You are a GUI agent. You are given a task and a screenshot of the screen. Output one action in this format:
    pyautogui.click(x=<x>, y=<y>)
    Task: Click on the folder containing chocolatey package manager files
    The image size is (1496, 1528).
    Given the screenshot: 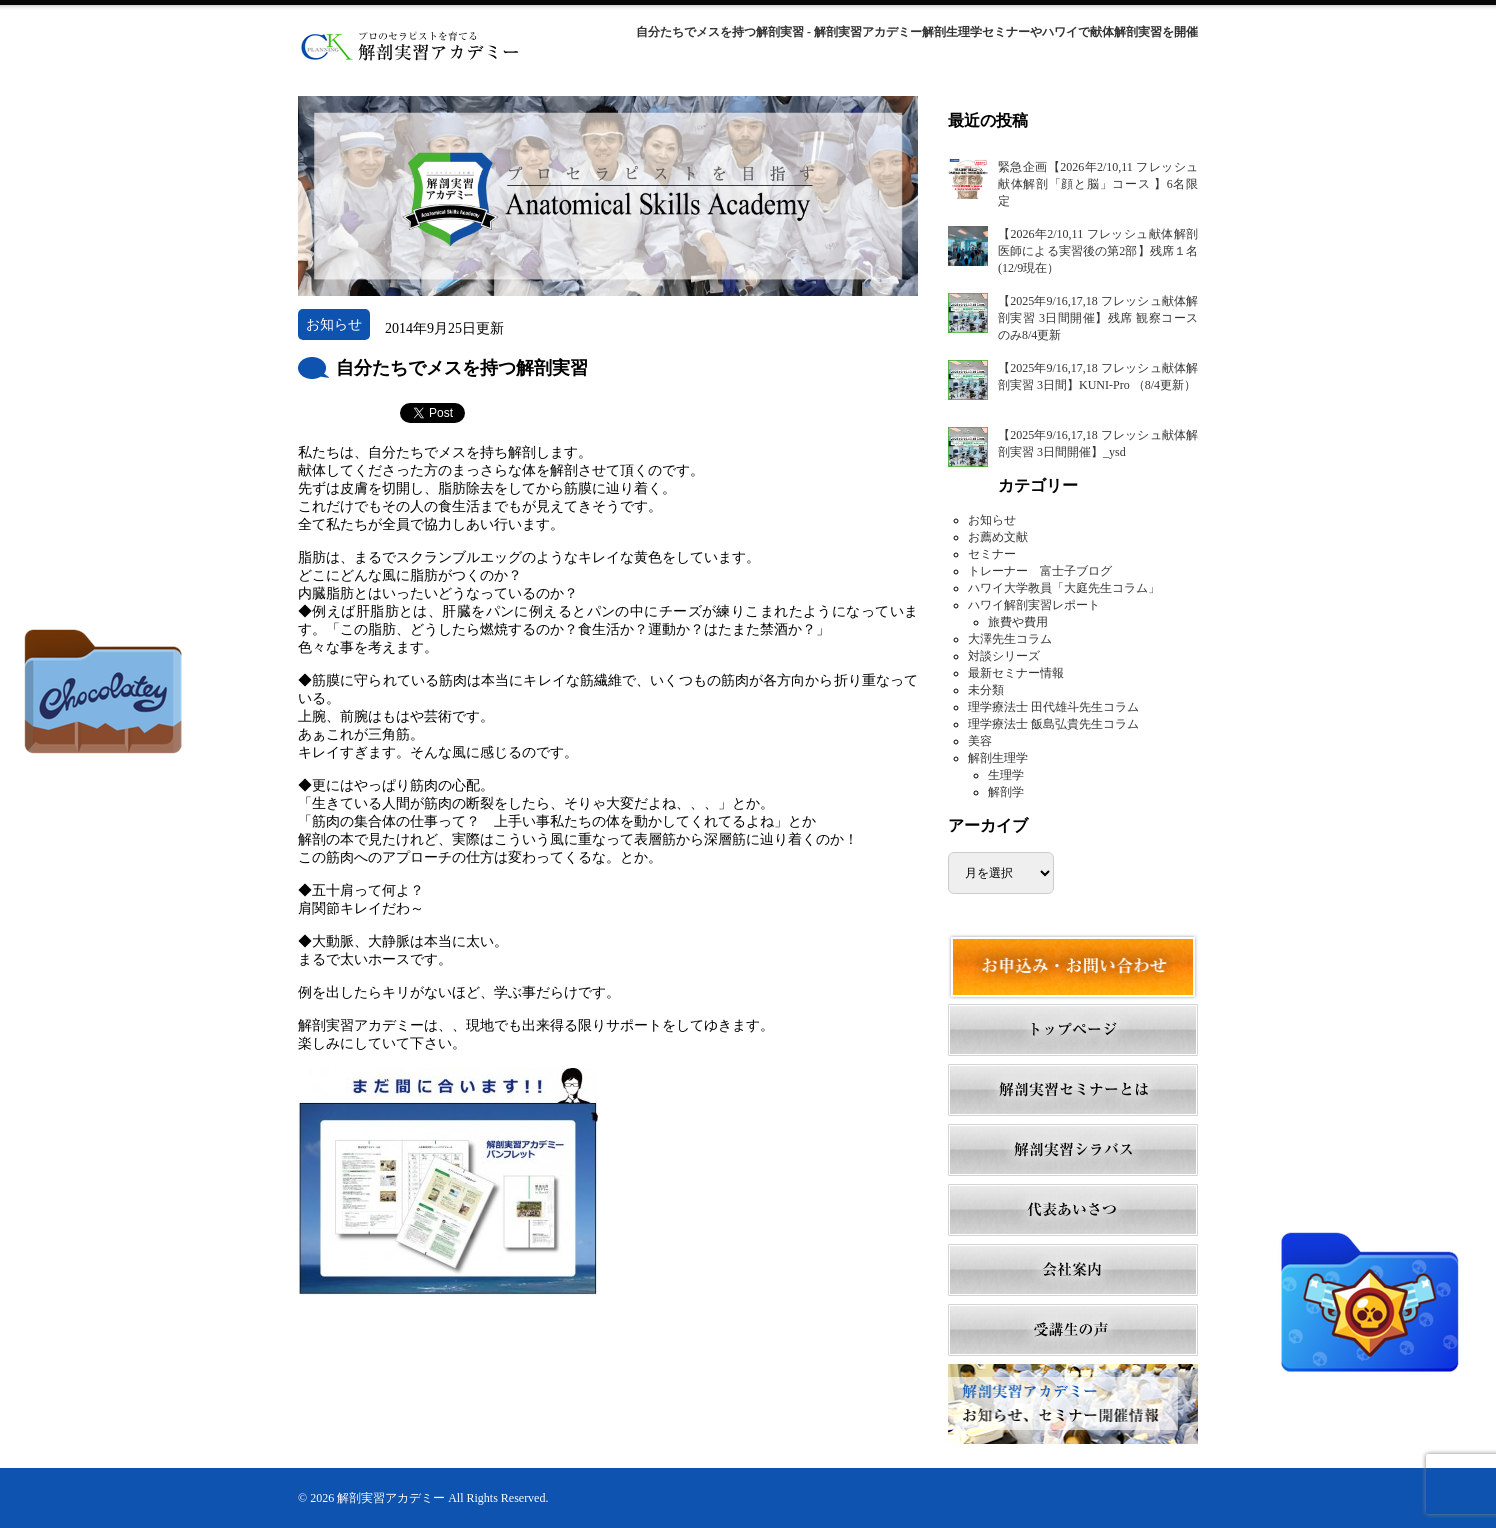 What is the action you would take?
    pyautogui.click(x=102, y=695)
    